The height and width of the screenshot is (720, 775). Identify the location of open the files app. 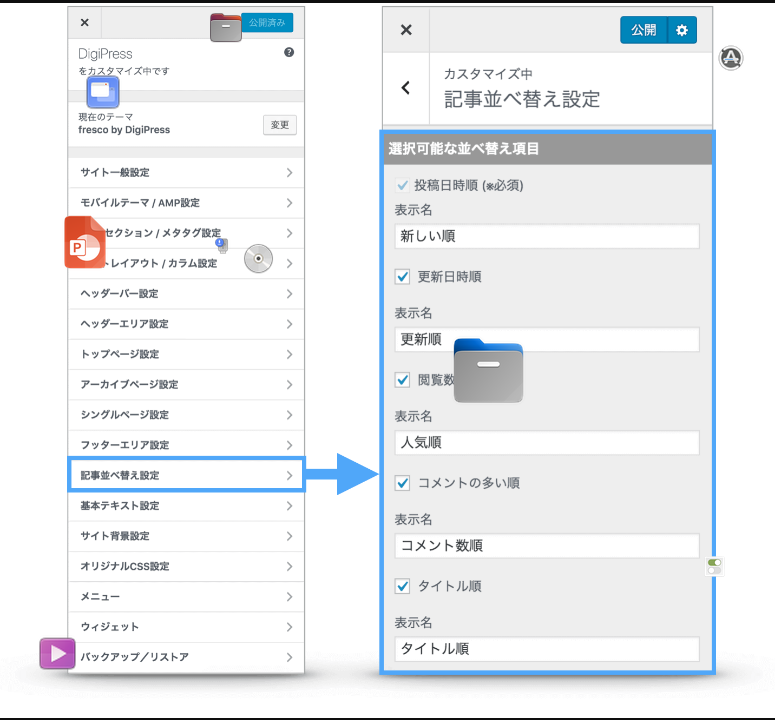
(488, 370).